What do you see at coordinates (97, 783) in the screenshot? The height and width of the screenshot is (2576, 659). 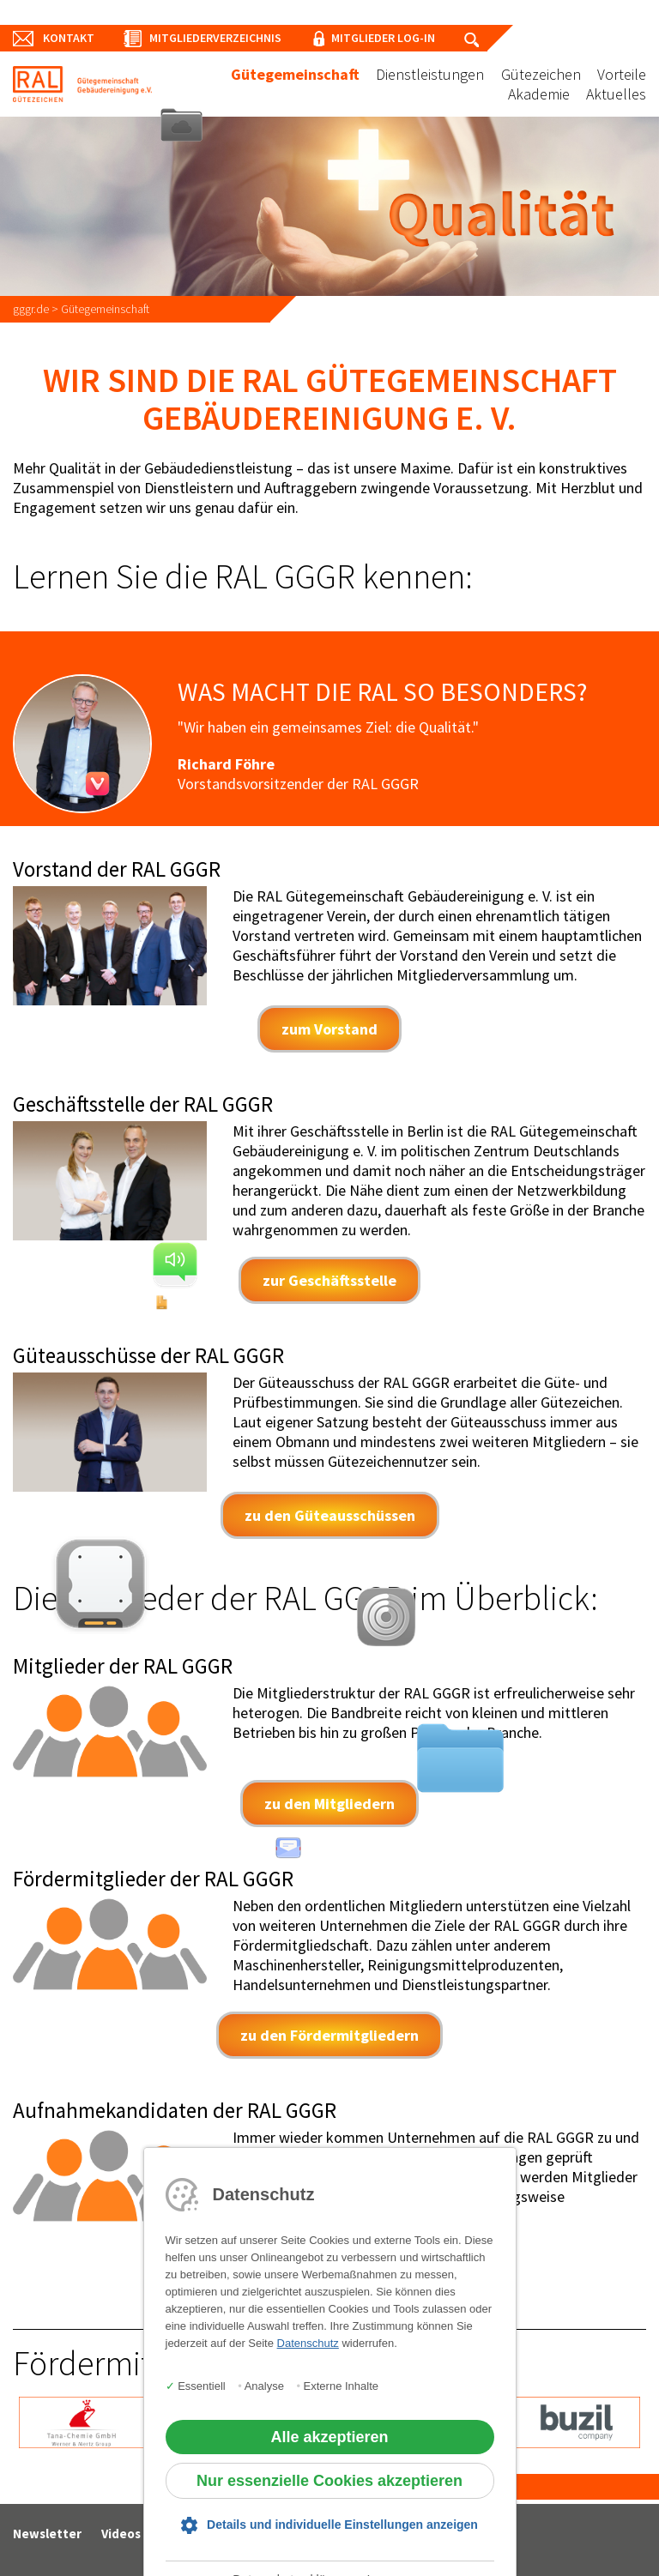 I see `open vivaldi web browser` at bounding box center [97, 783].